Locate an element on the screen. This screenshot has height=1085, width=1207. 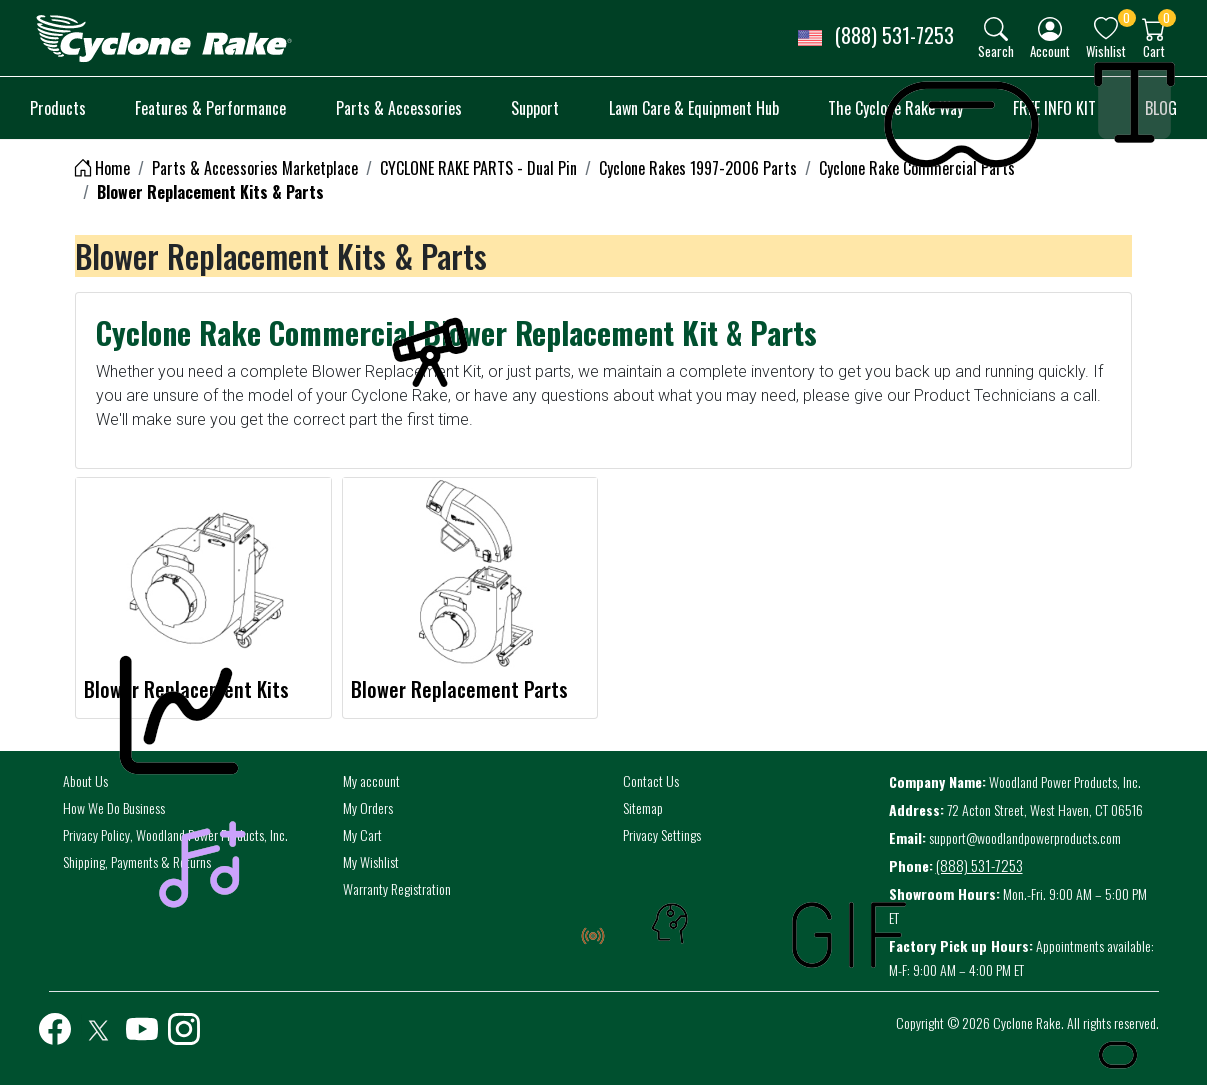
insert a gif into your message is located at coordinates (847, 935).